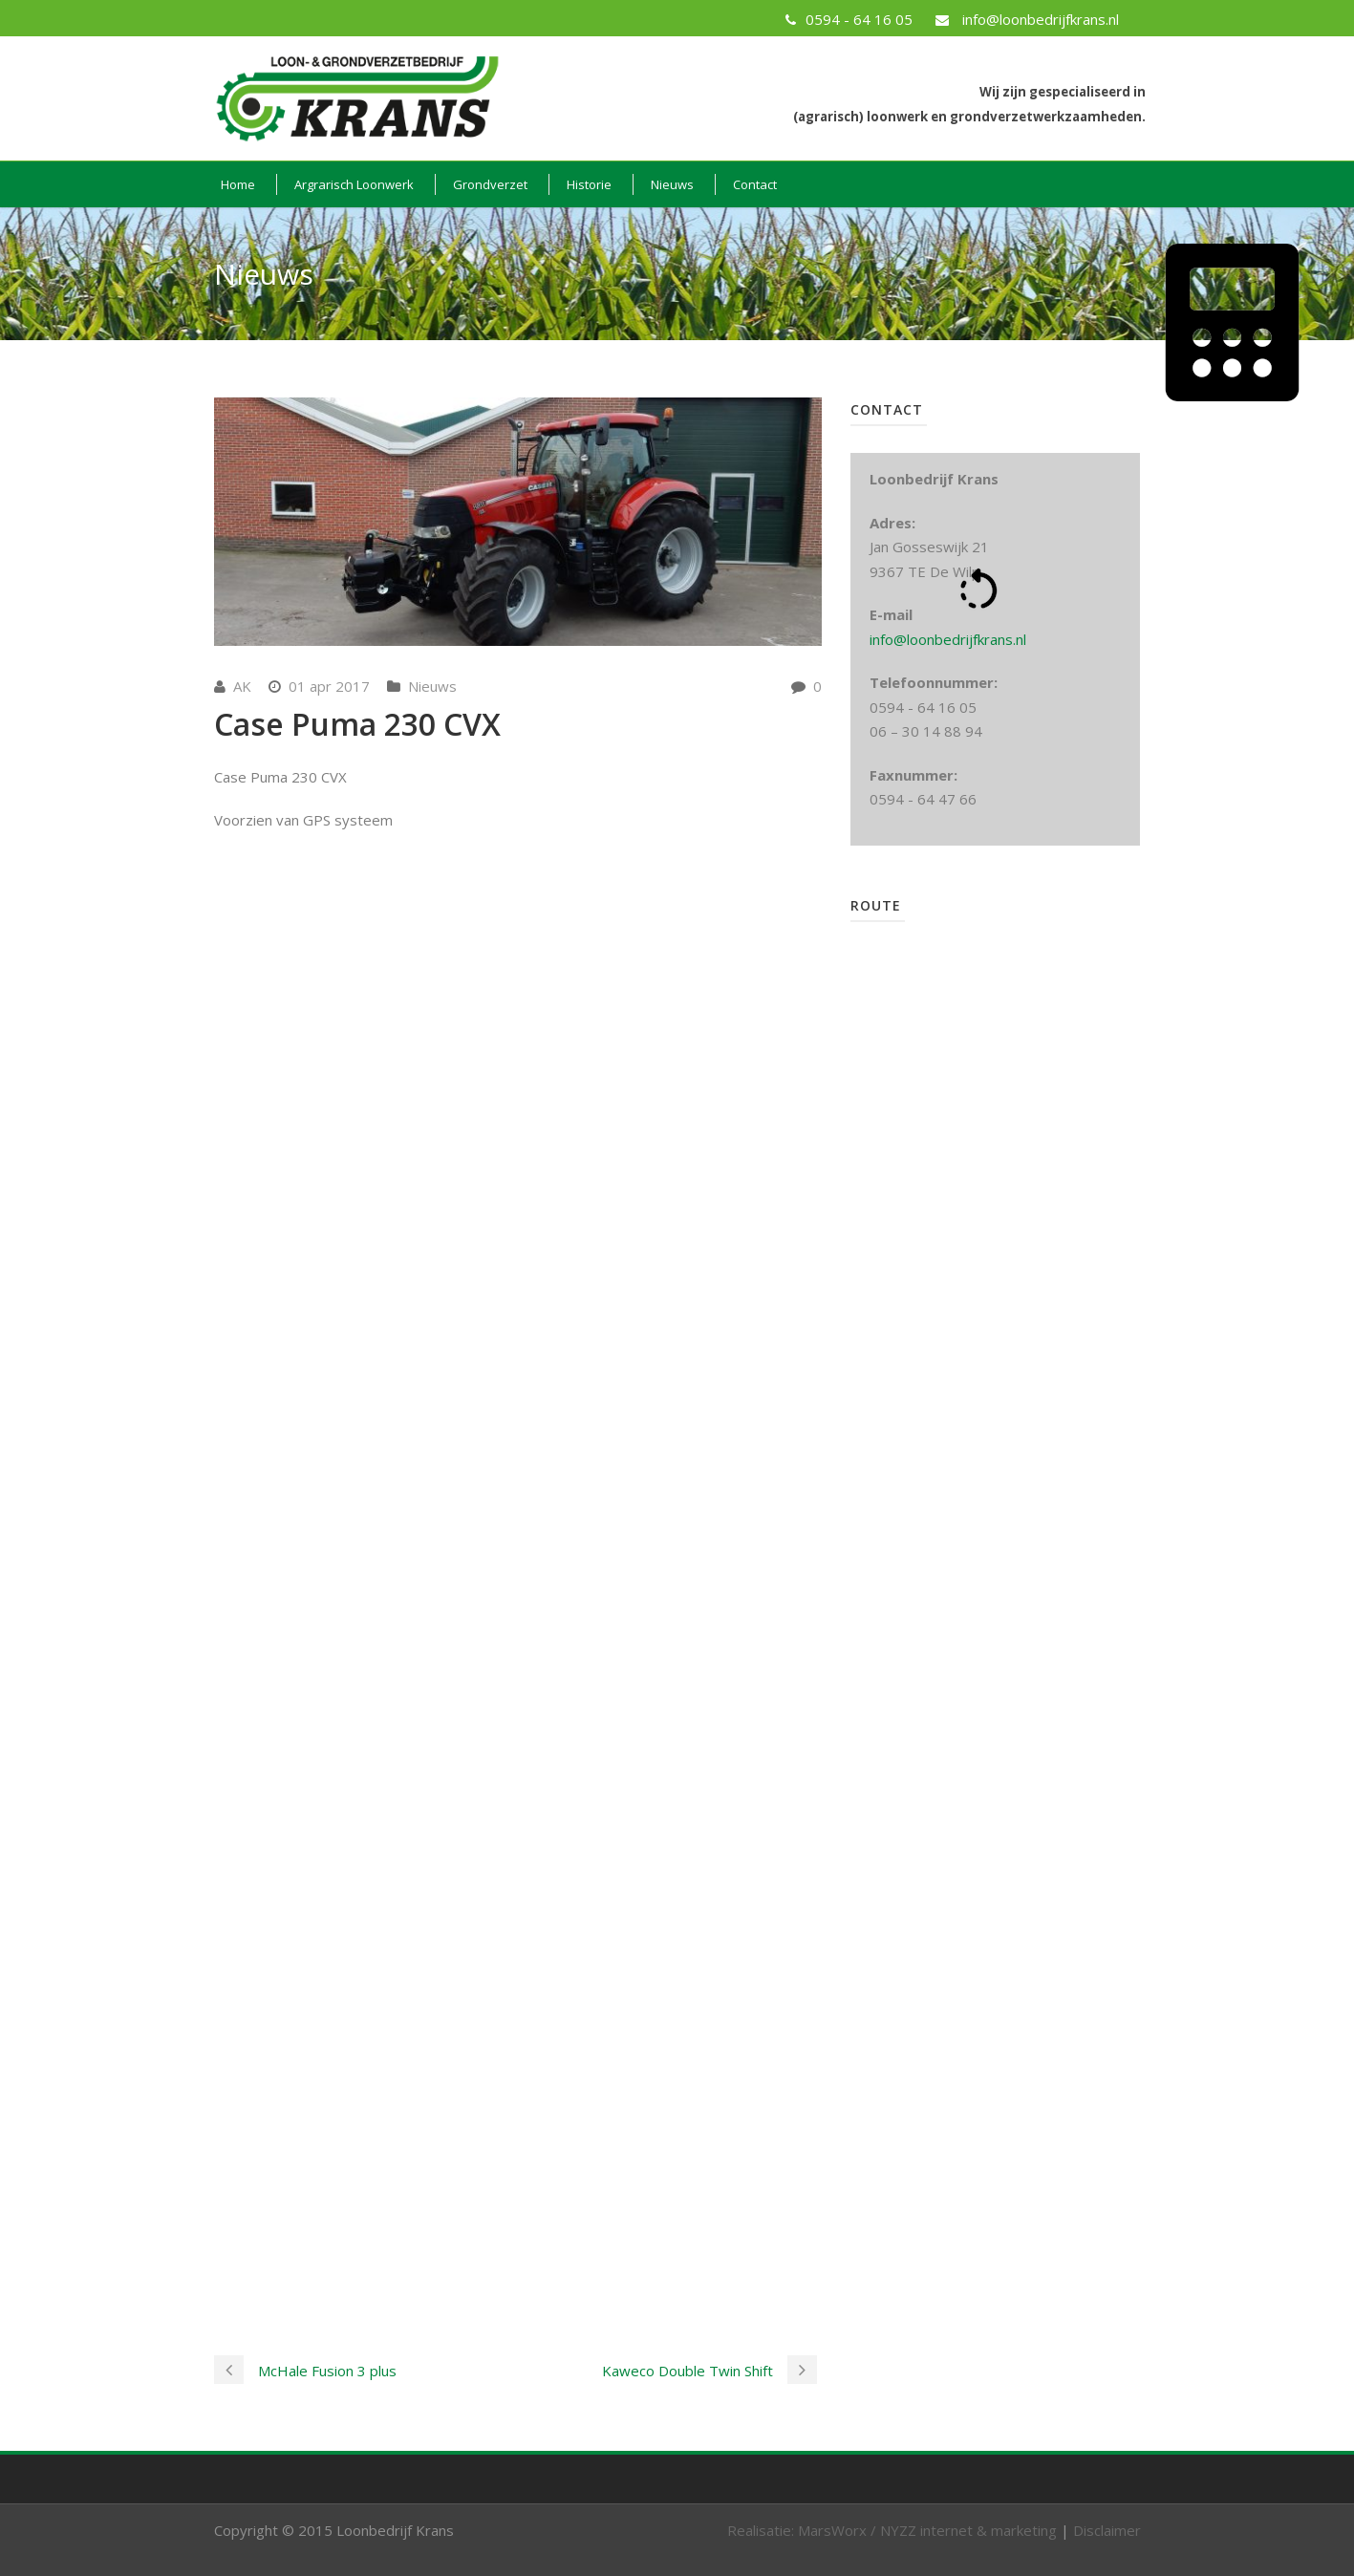 This screenshot has width=1354, height=2576. What do you see at coordinates (978, 590) in the screenshot?
I see `rotate image counterclockwise` at bounding box center [978, 590].